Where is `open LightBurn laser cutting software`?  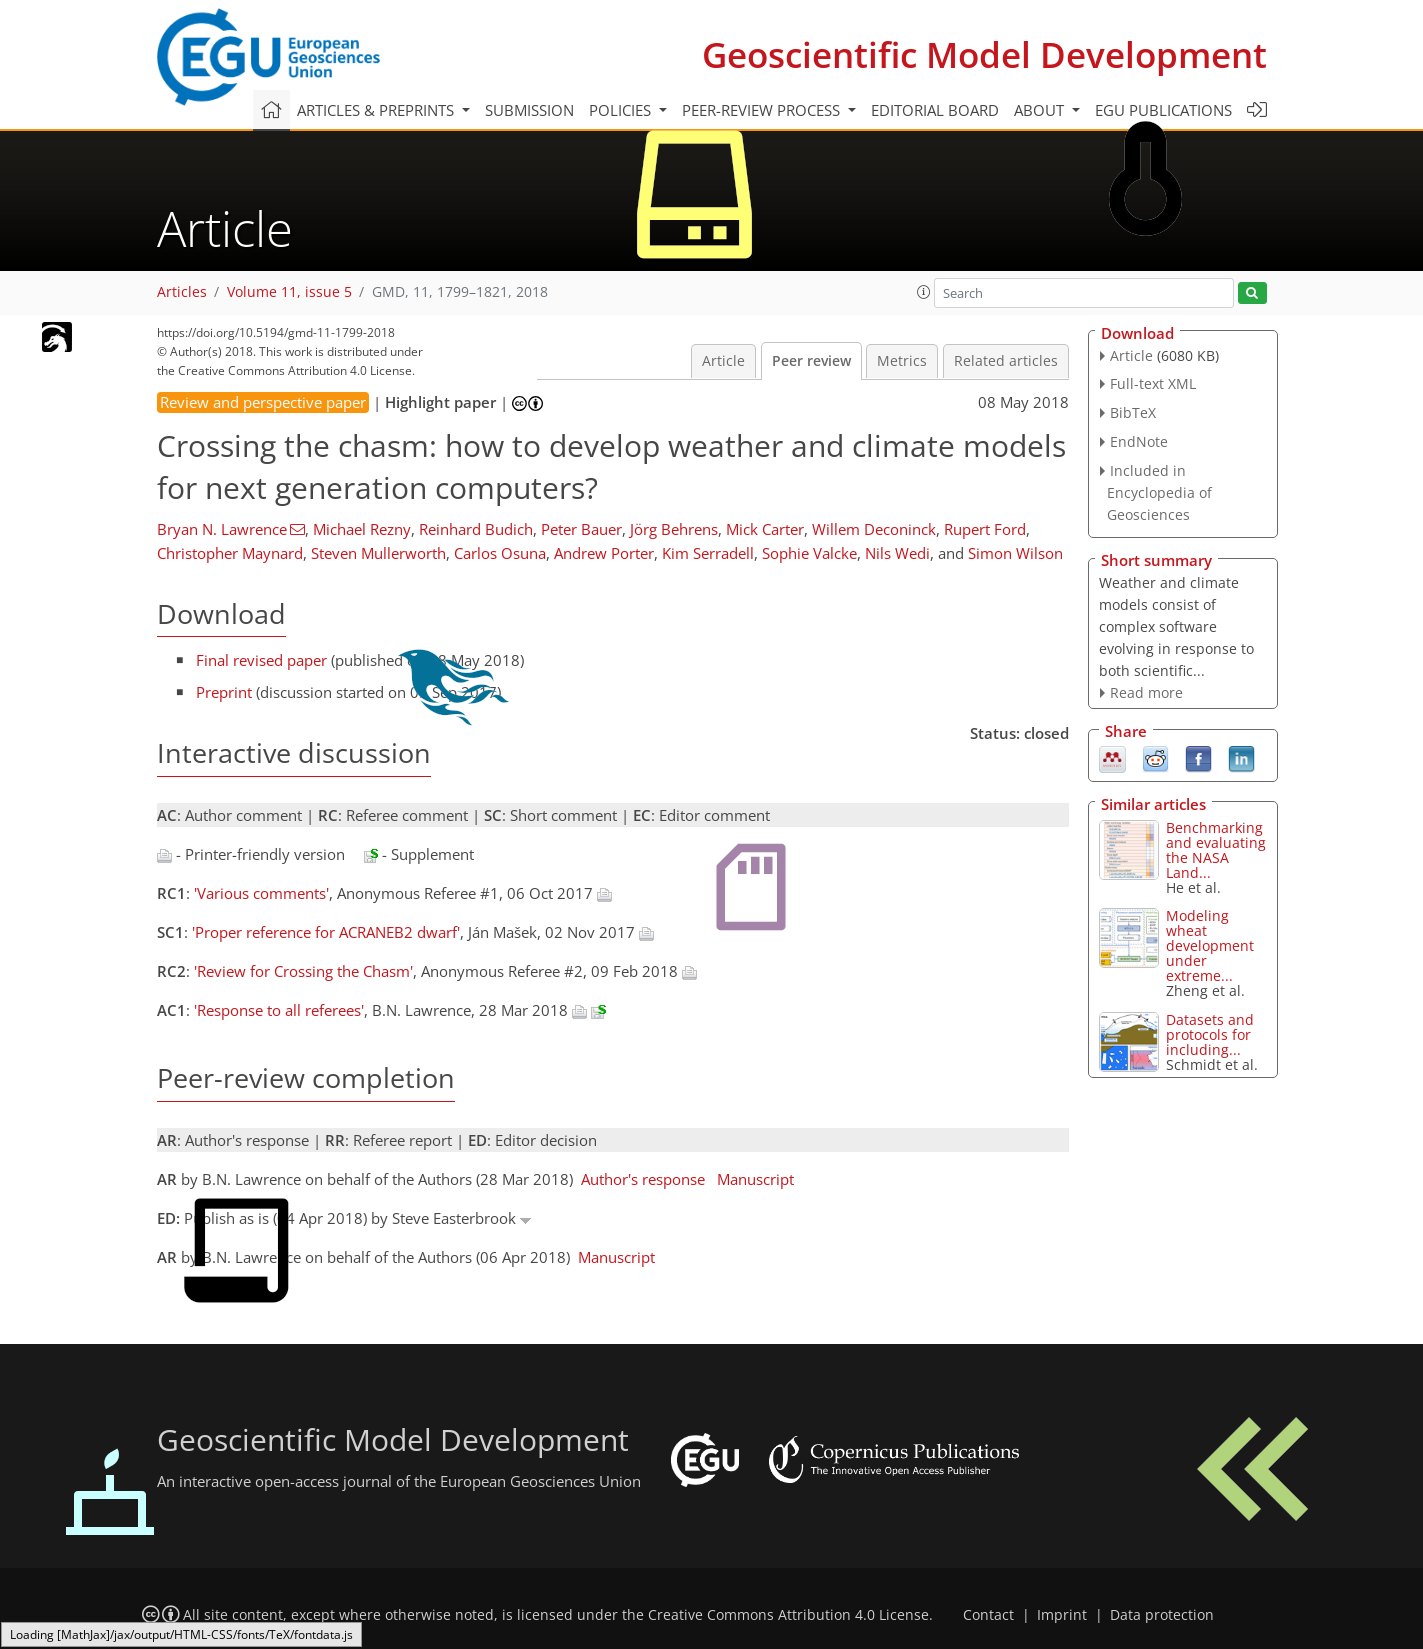 open LightBurn laser cutting software is located at coordinates (57, 337).